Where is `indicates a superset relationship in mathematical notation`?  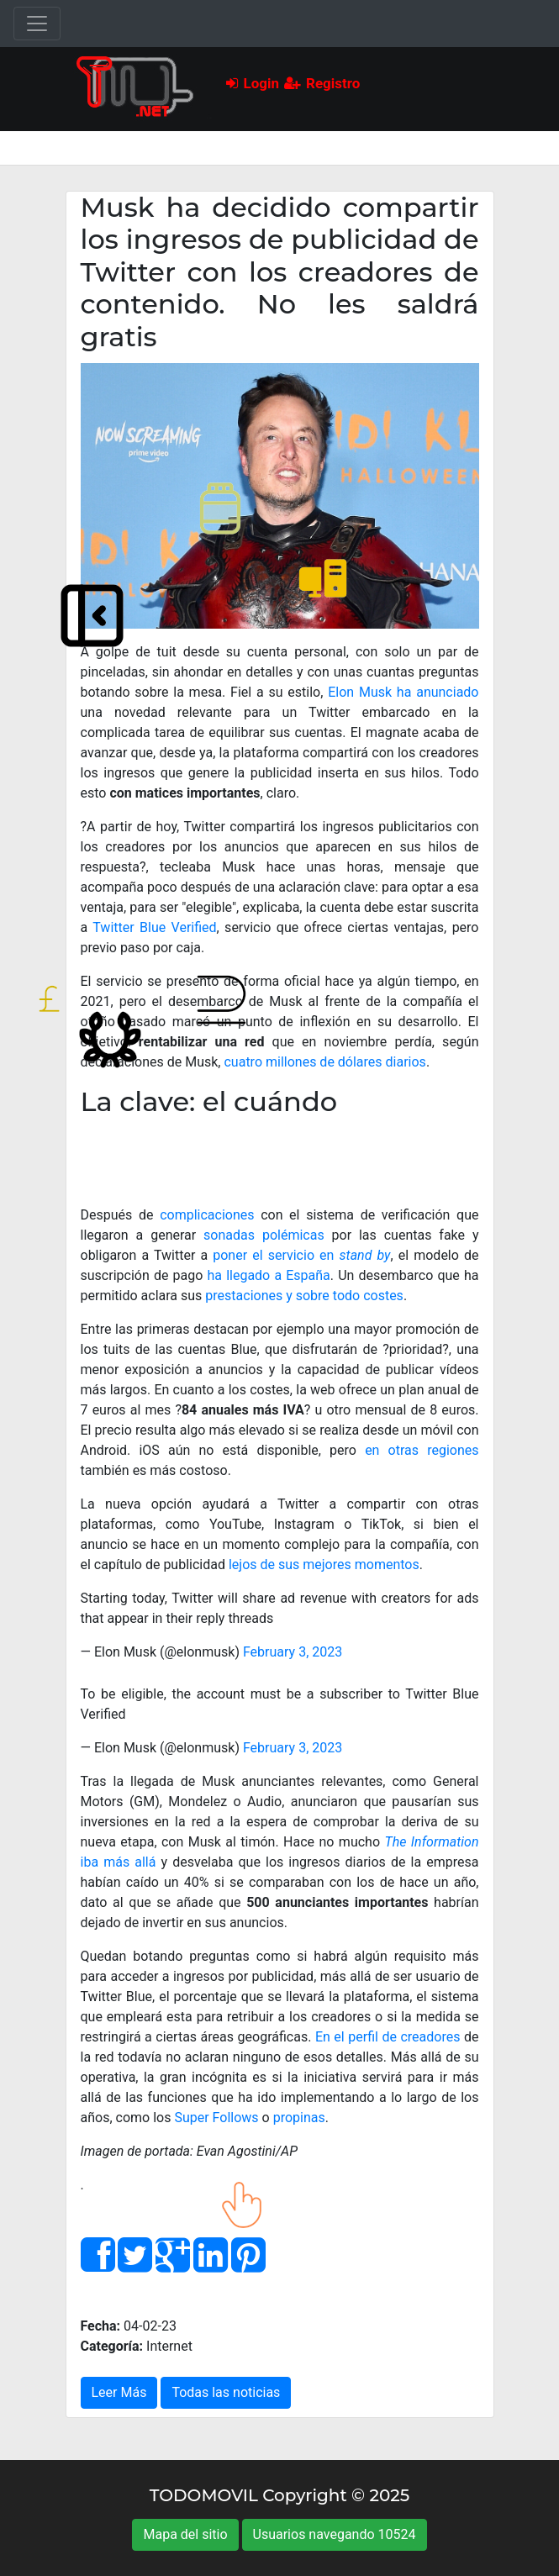
indicates a superset relationship in mathematical notation is located at coordinates (220, 1001).